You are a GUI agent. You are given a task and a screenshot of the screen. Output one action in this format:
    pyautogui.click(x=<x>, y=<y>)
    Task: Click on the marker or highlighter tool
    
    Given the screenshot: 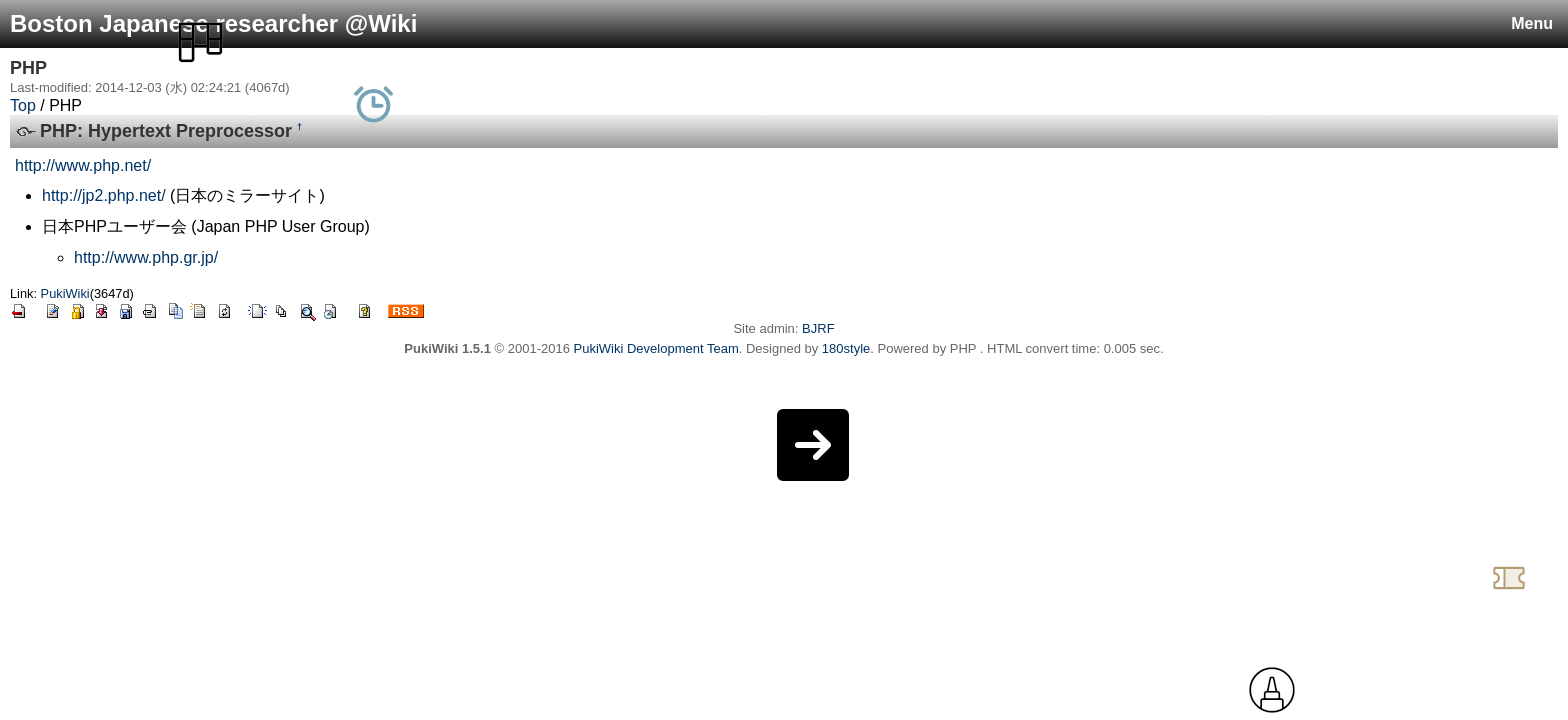 What is the action you would take?
    pyautogui.click(x=1272, y=690)
    